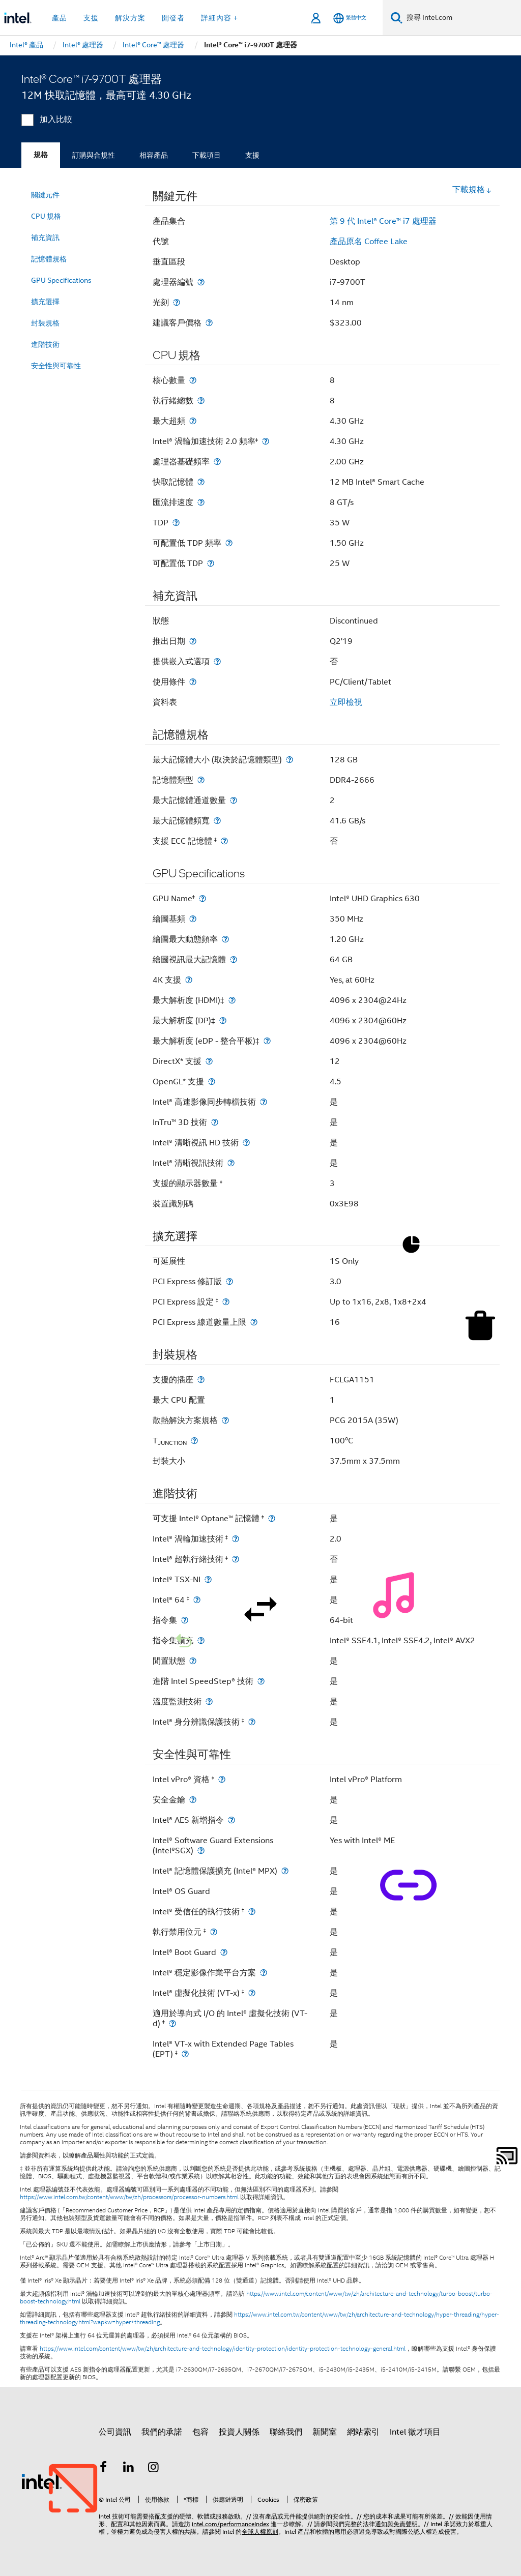  I want to click on undo previous action, so click(184, 1641).